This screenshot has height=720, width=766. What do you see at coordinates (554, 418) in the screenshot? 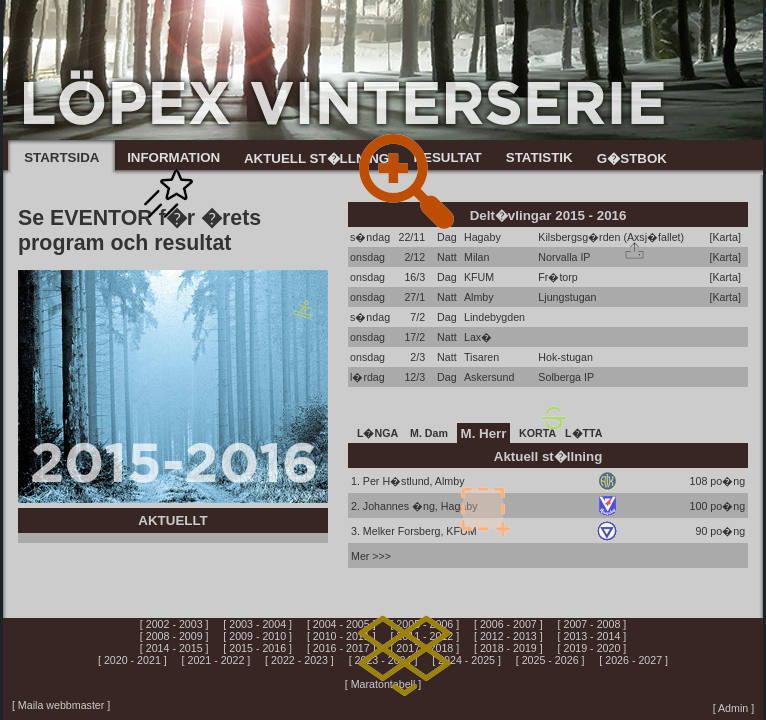
I see `apply strikethrough formatting to selected text` at bounding box center [554, 418].